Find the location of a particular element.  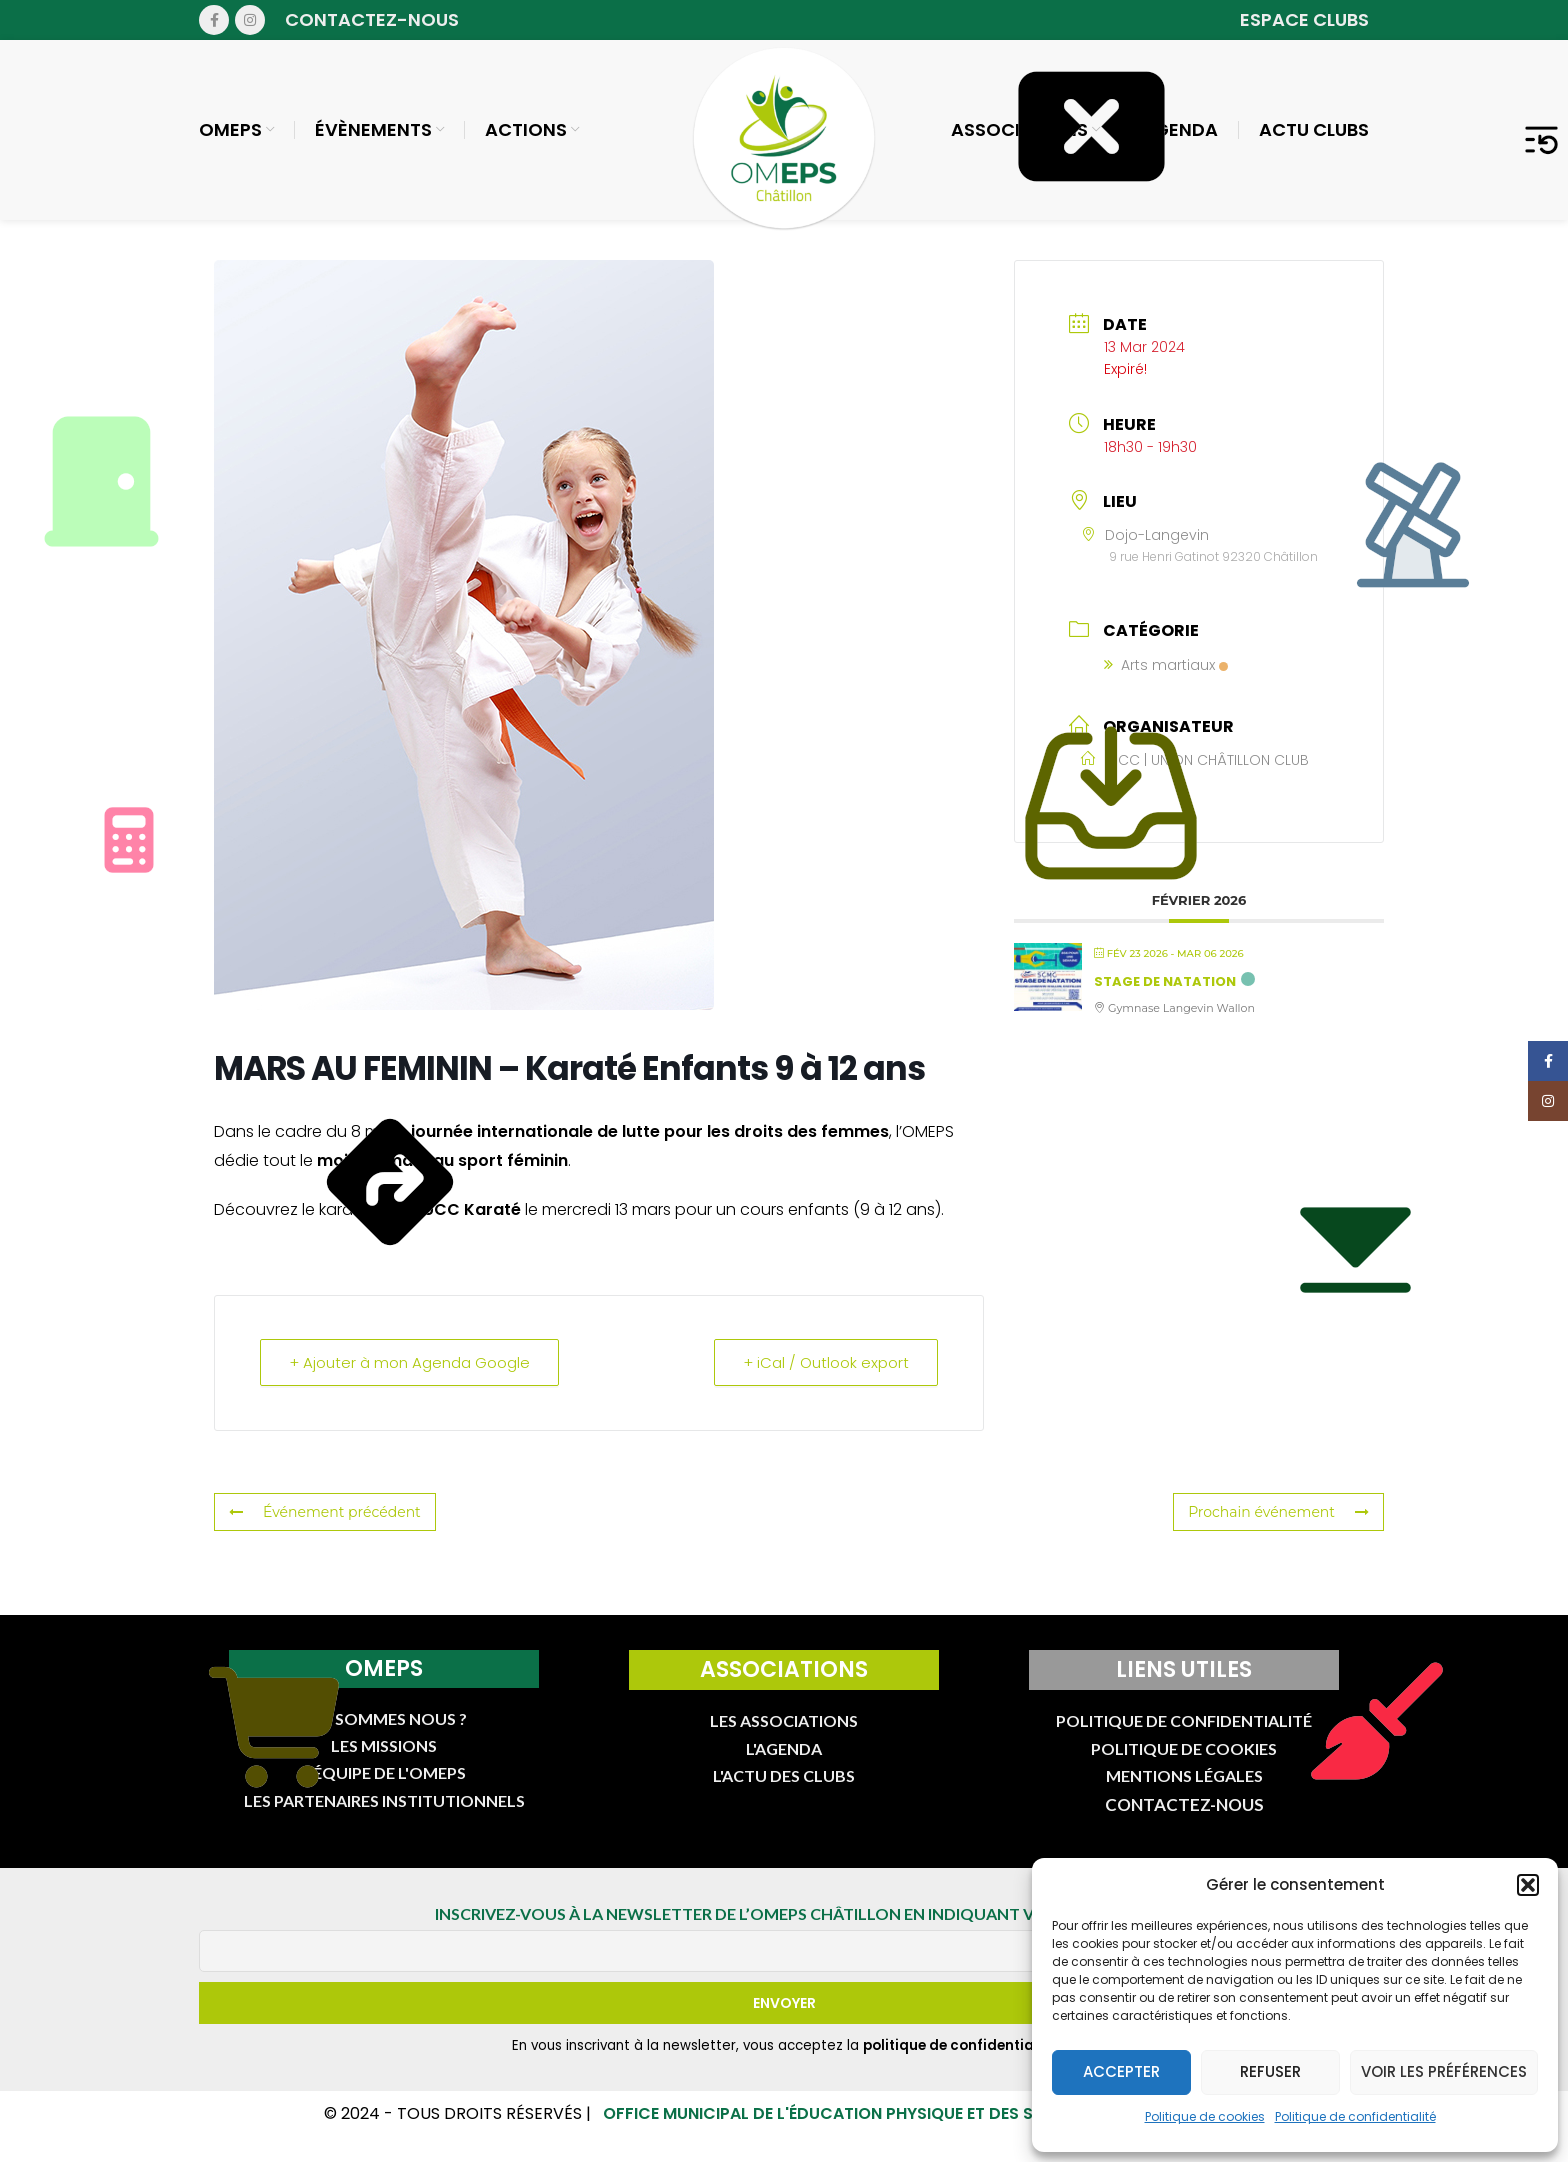

restart or reset a list to its original order is located at coordinates (1541, 139).